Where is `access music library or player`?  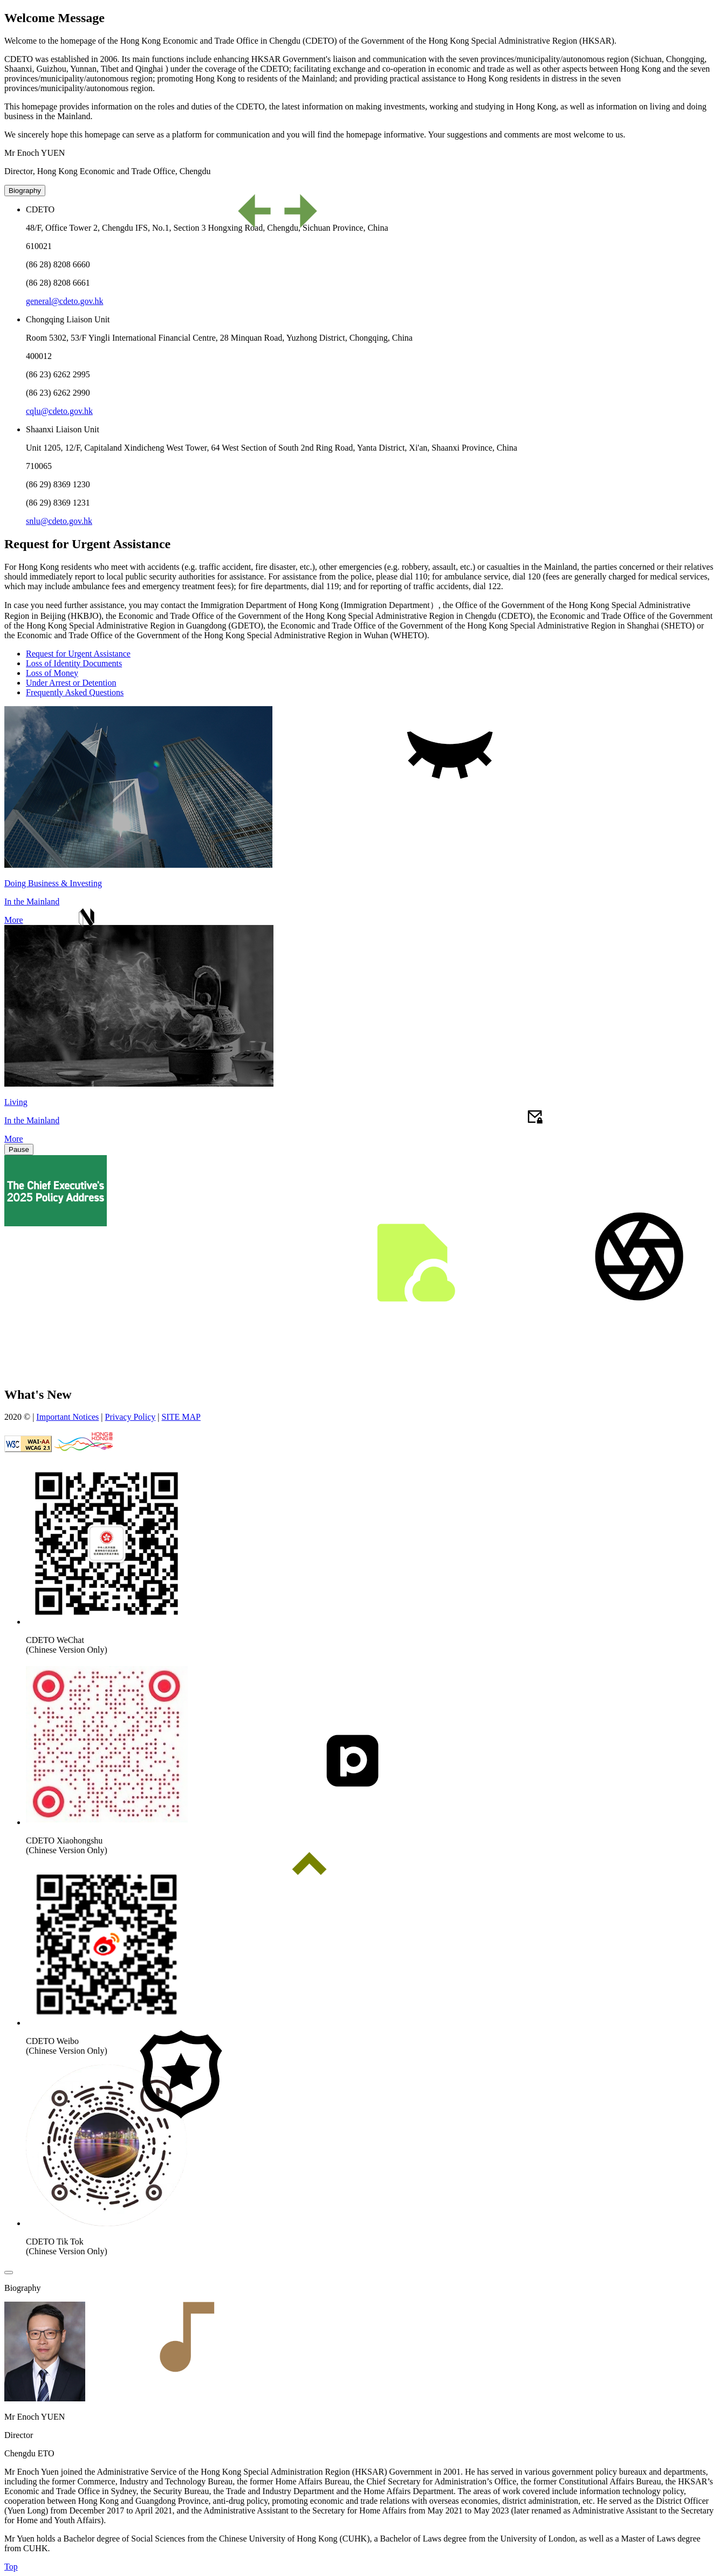
access music library or player is located at coordinates (183, 2337).